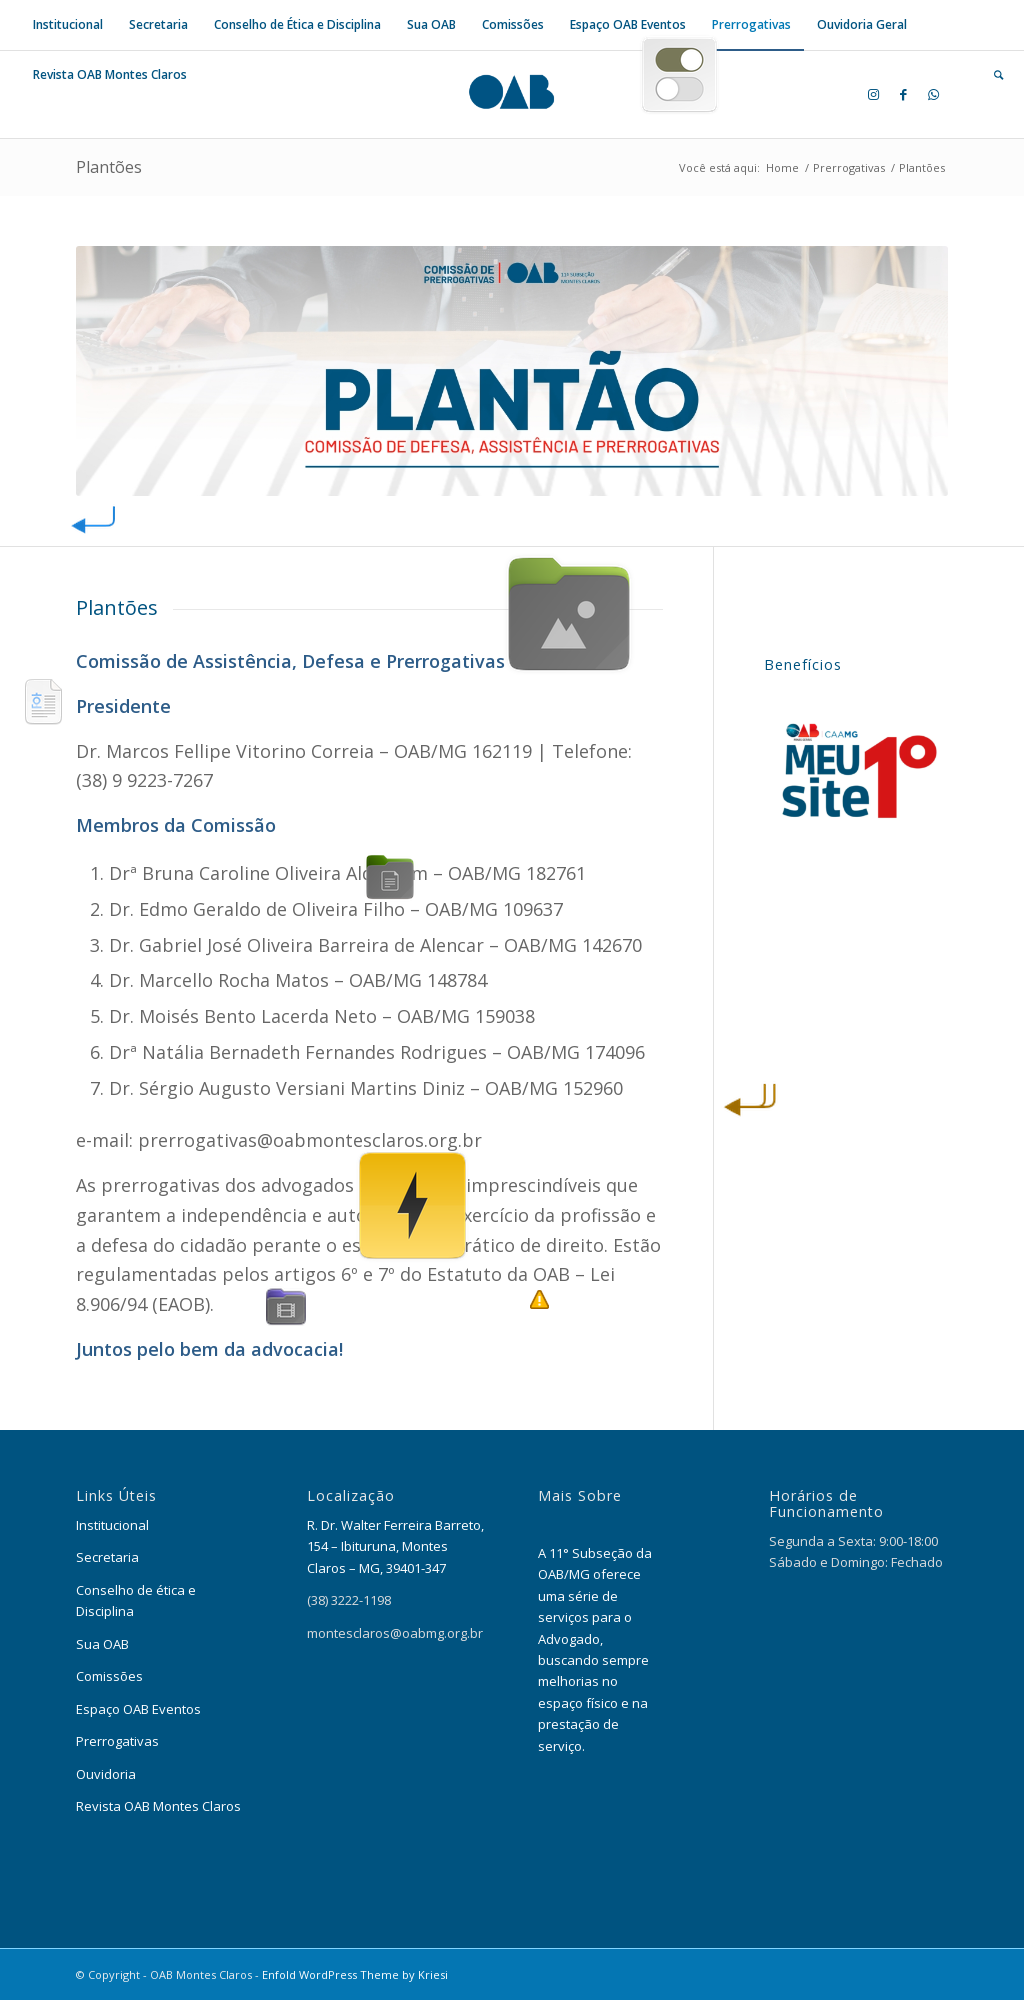  Describe the element at coordinates (390, 877) in the screenshot. I see `open your documents folder` at that location.